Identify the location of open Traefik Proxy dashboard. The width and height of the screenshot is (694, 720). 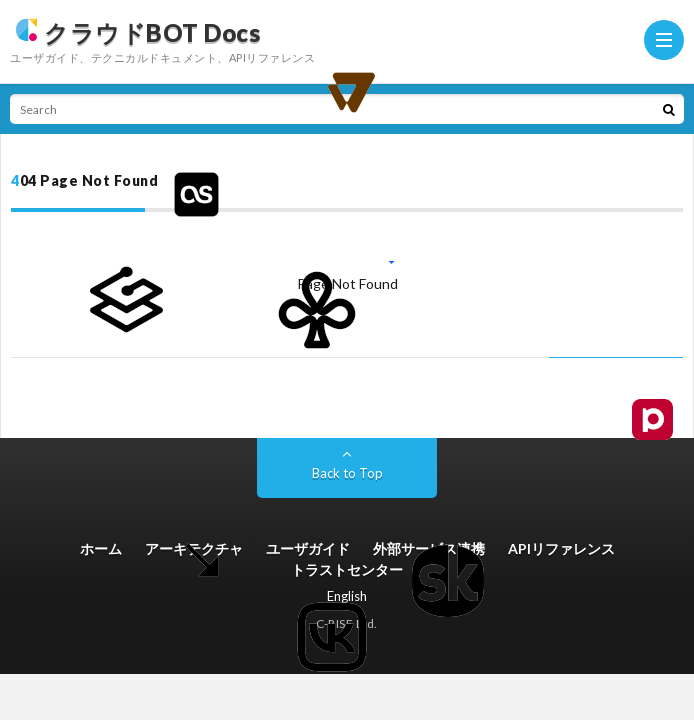
(126, 299).